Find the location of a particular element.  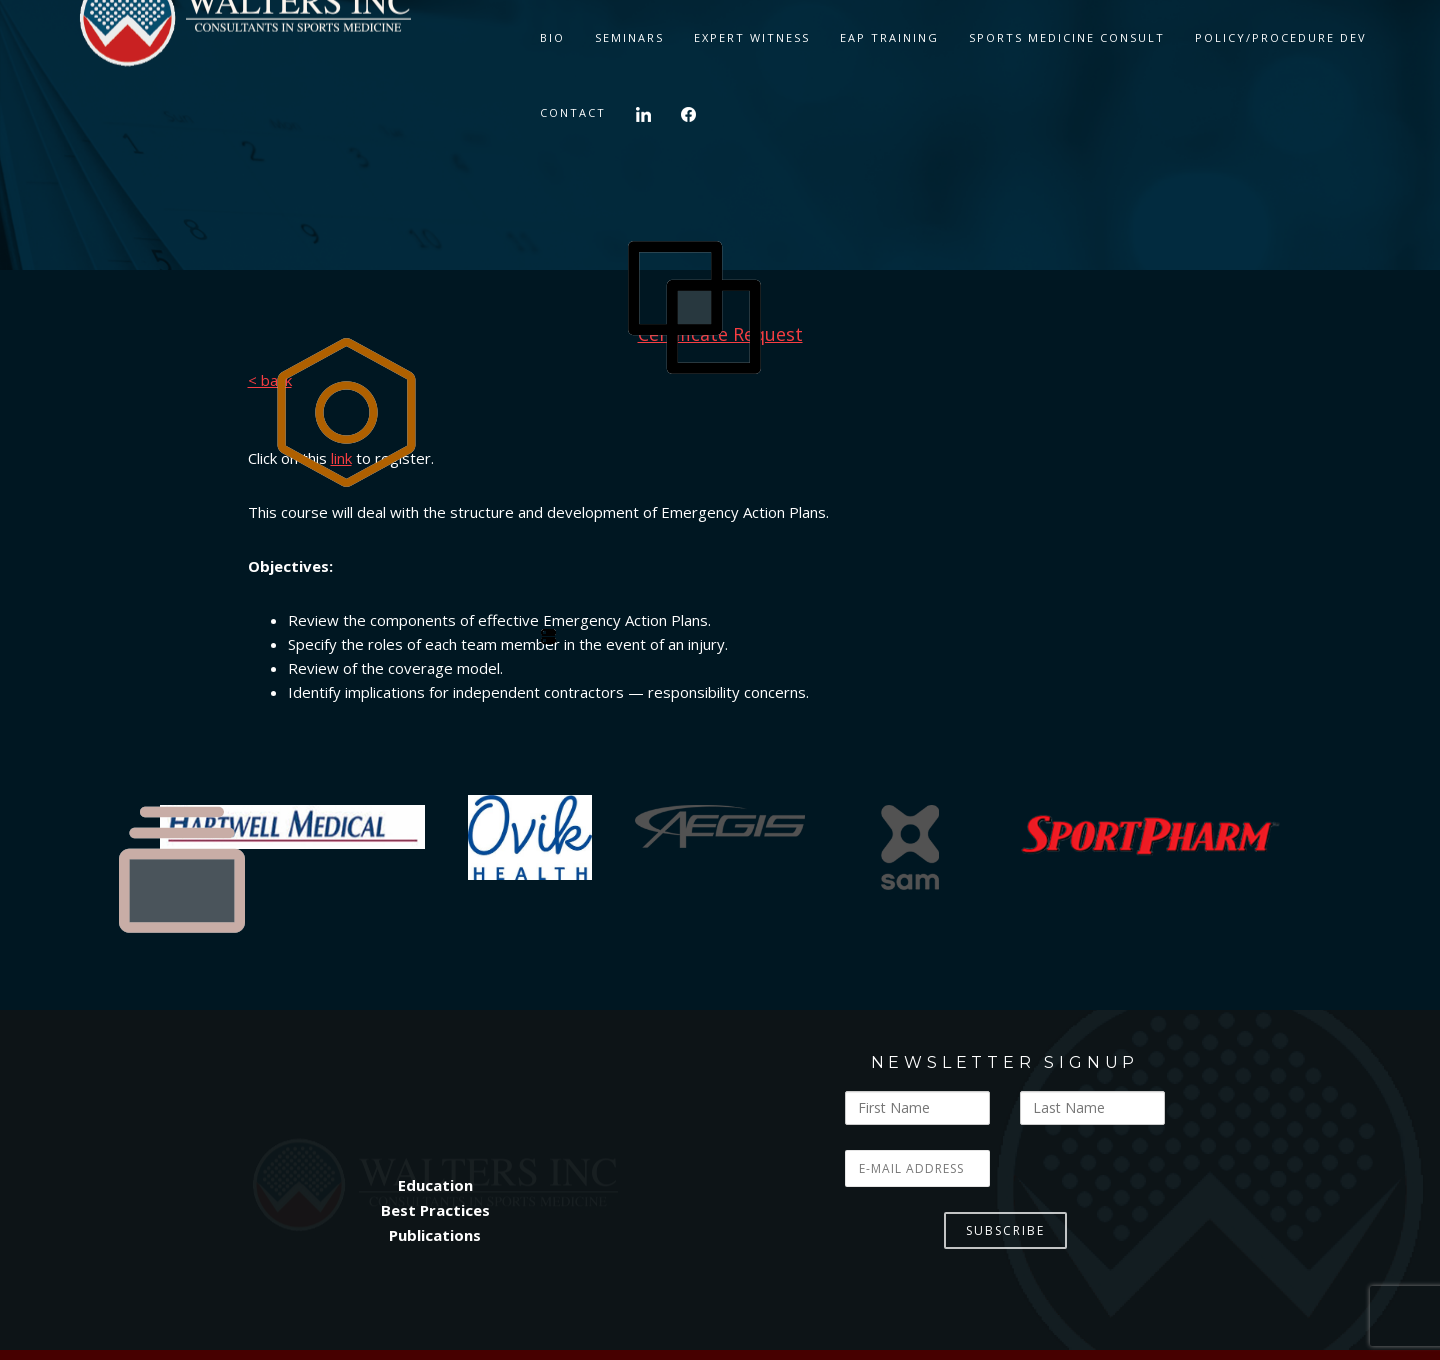

merge or intersect selected layers is located at coordinates (694, 307).